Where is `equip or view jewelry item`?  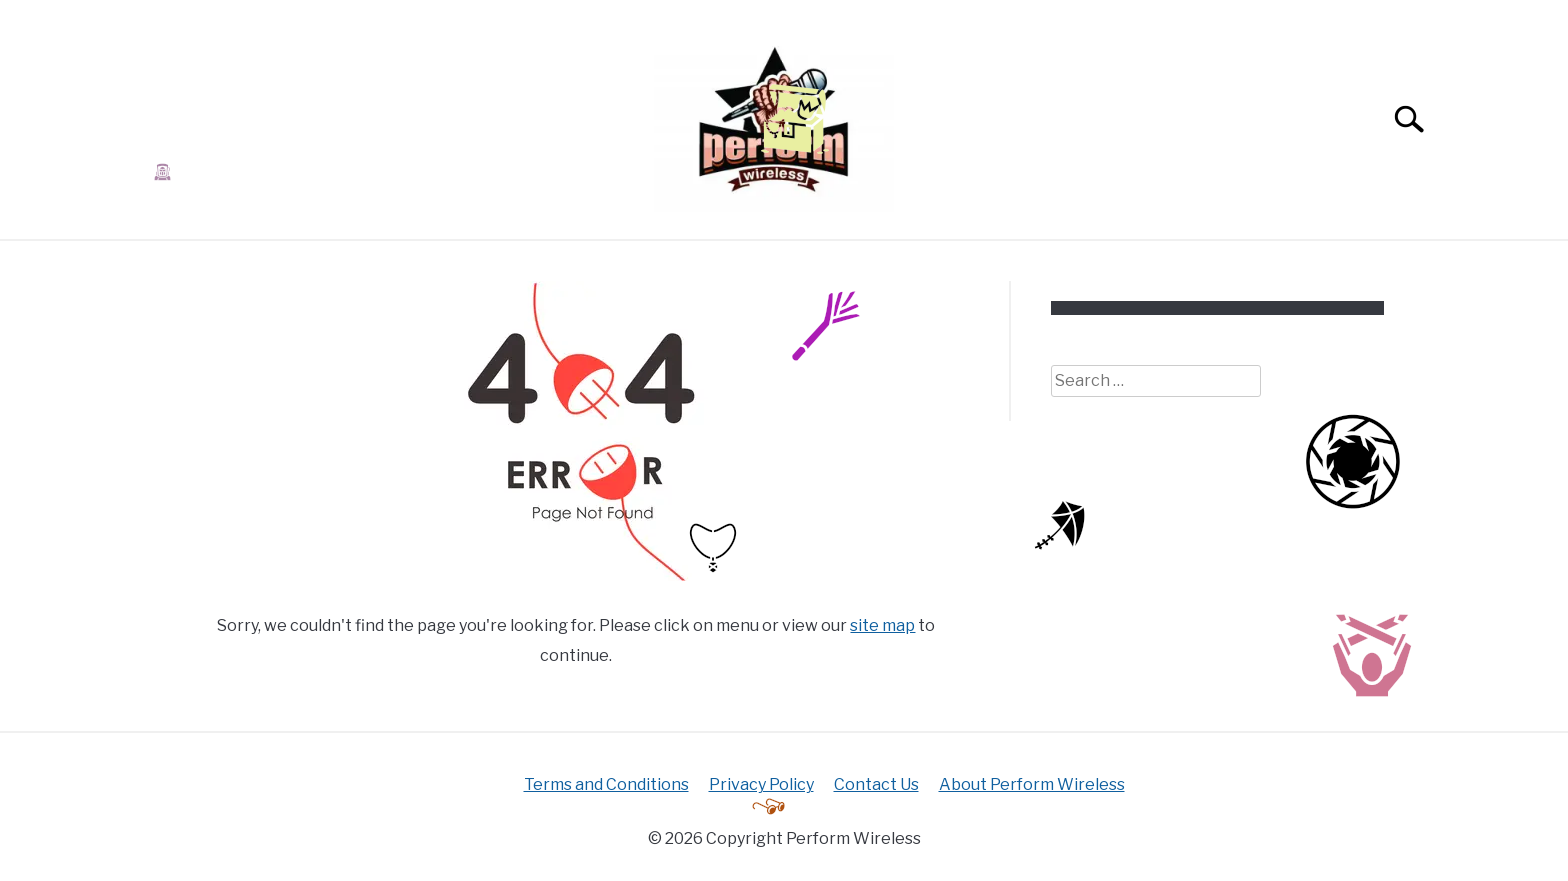
equip or view jewelry item is located at coordinates (713, 548).